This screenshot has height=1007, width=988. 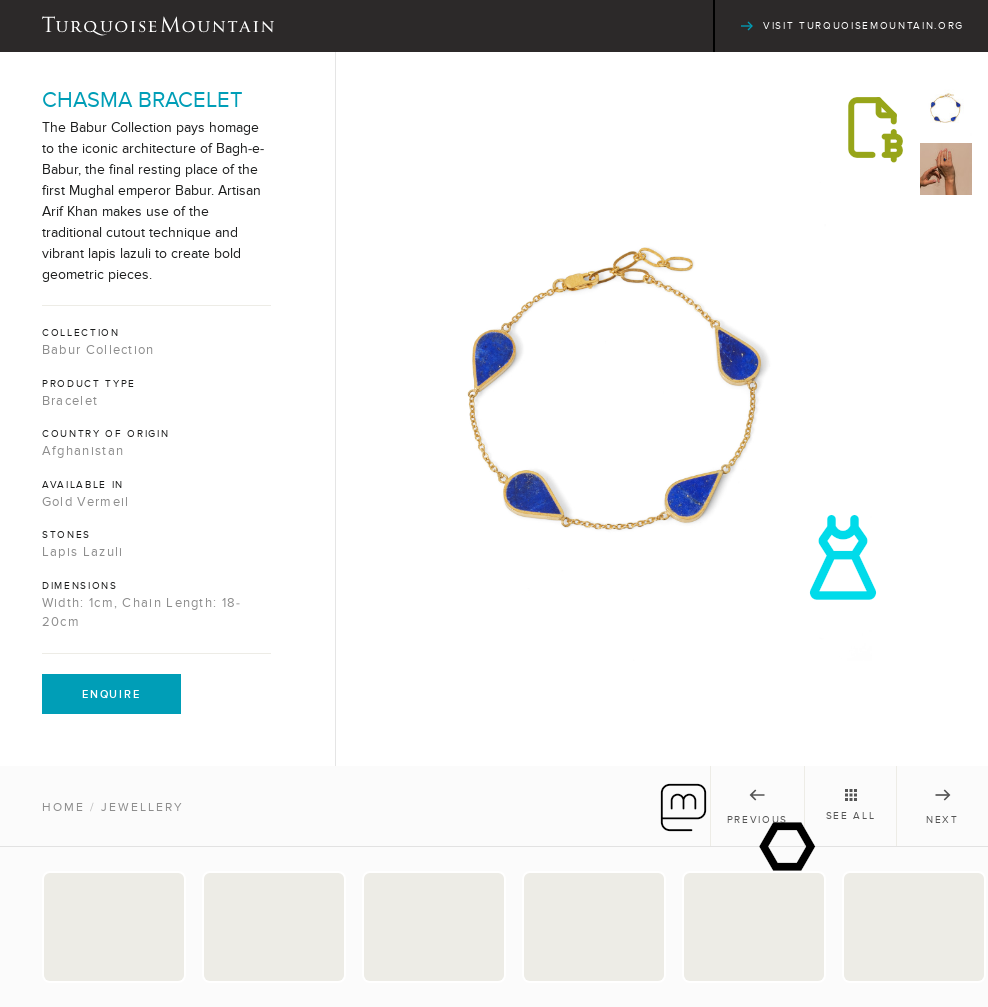 What do you see at coordinates (872, 127) in the screenshot?
I see `view bitcoin-related document` at bounding box center [872, 127].